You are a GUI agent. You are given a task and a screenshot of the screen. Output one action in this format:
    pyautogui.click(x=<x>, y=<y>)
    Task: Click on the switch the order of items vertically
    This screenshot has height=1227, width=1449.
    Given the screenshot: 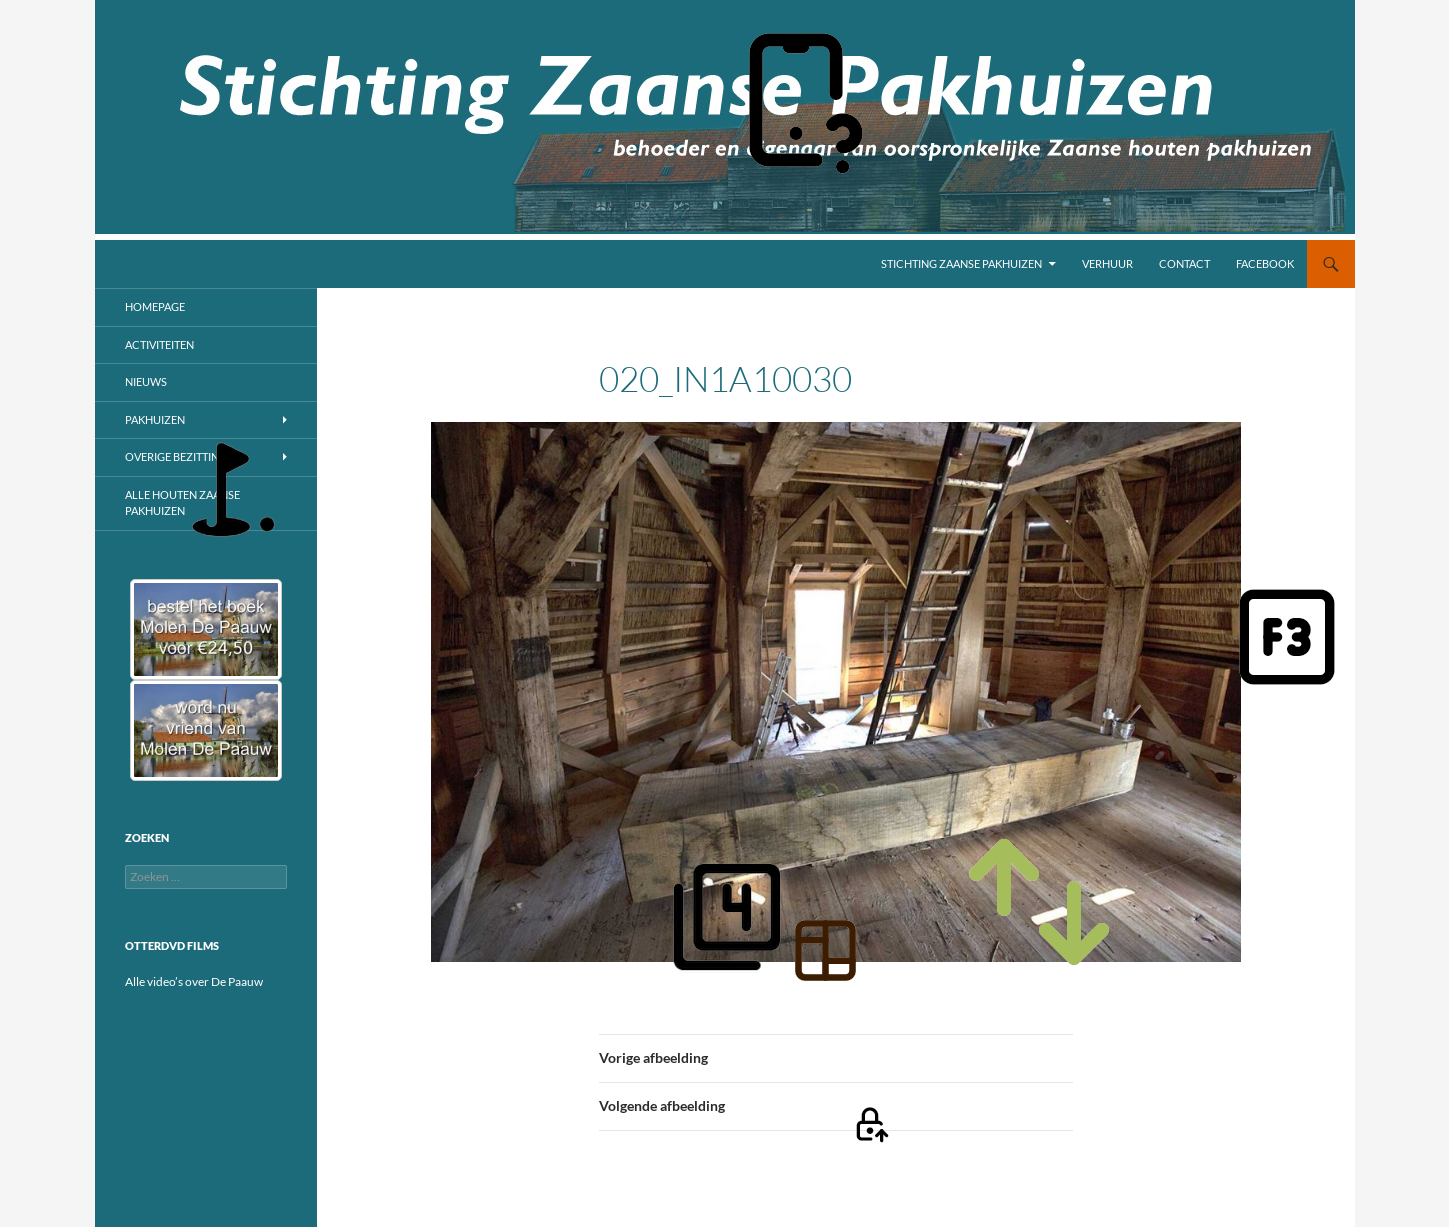 What is the action you would take?
    pyautogui.click(x=1039, y=902)
    